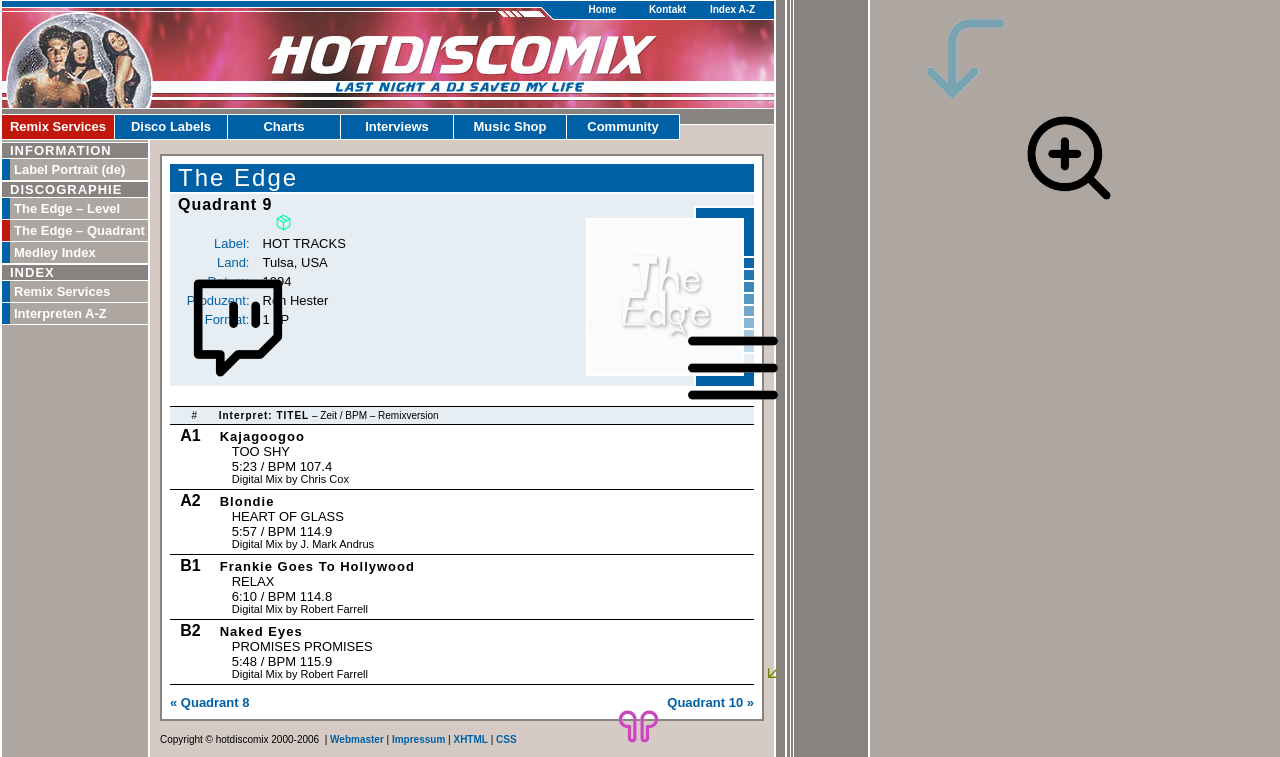  What do you see at coordinates (283, 222) in the screenshot?
I see `view package or shipment details` at bounding box center [283, 222].